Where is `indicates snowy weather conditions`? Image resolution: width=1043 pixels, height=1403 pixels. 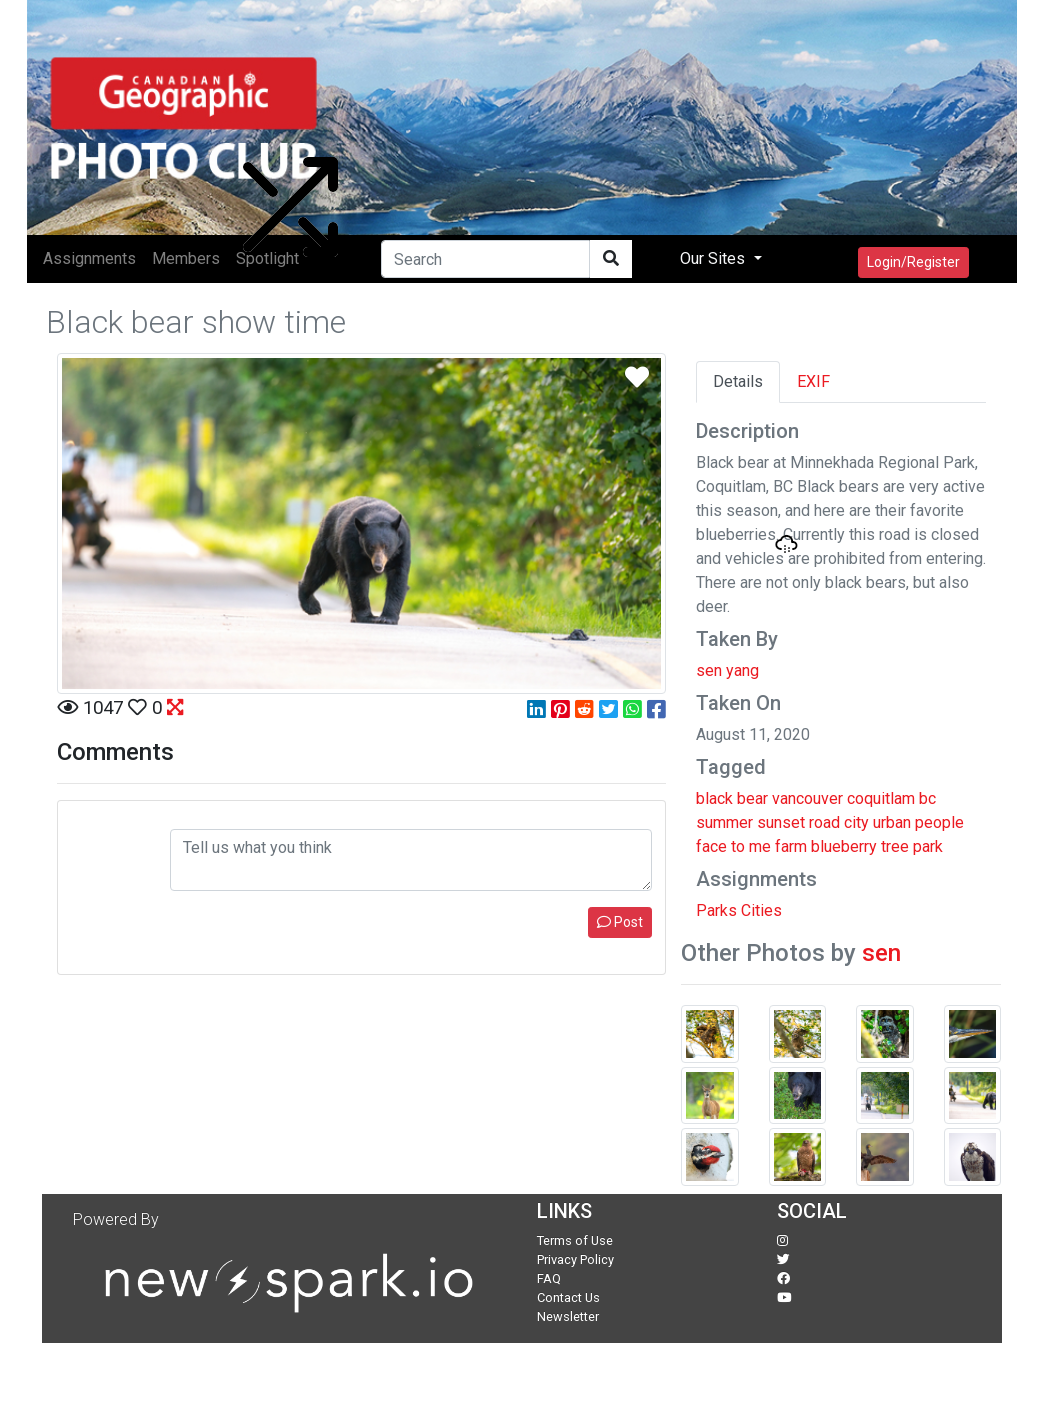
indicates snowy weather conditions is located at coordinates (786, 543).